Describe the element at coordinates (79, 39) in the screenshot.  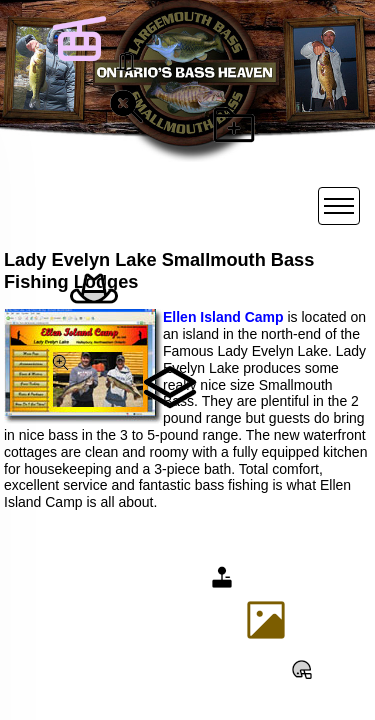
I see `access cable car or aerial tramway transit options` at that location.